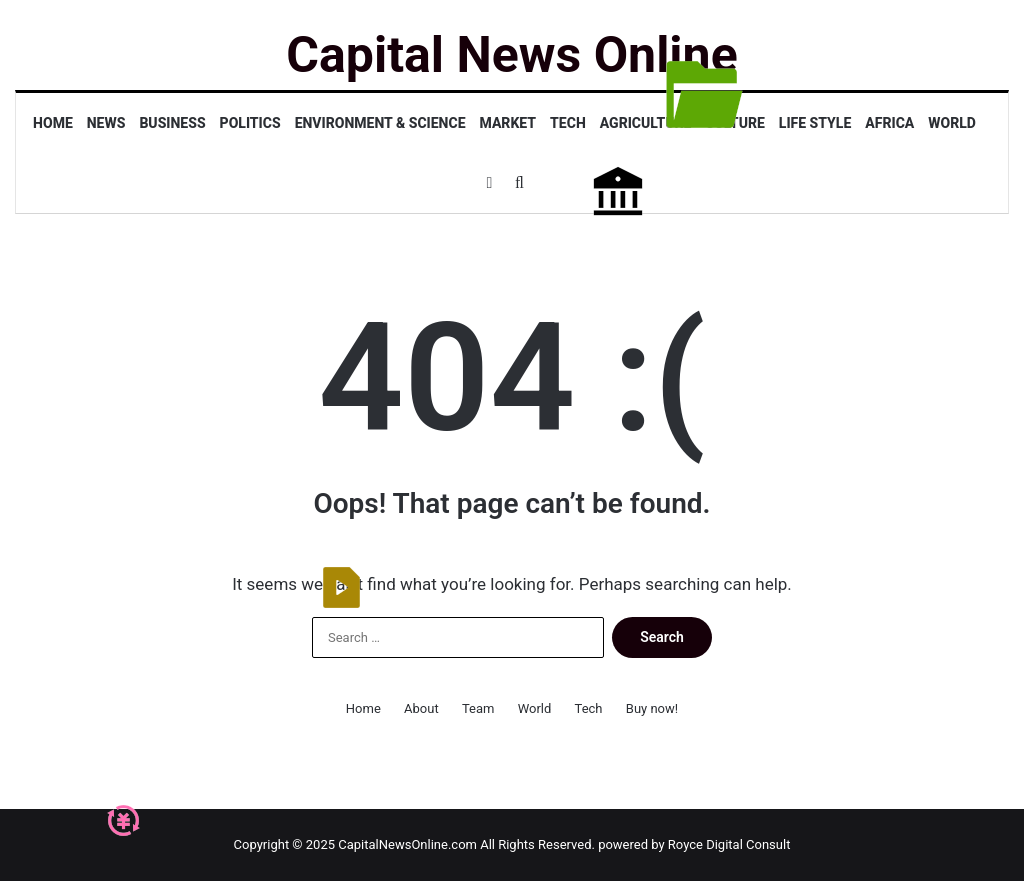 Image resolution: width=1024 pixels, height=881 pixels. What do you see at coordinates (123, 820) in the screenshot?
I see `convert currency to Chinese yuan (CNY)` at bounding box center [123, 820].